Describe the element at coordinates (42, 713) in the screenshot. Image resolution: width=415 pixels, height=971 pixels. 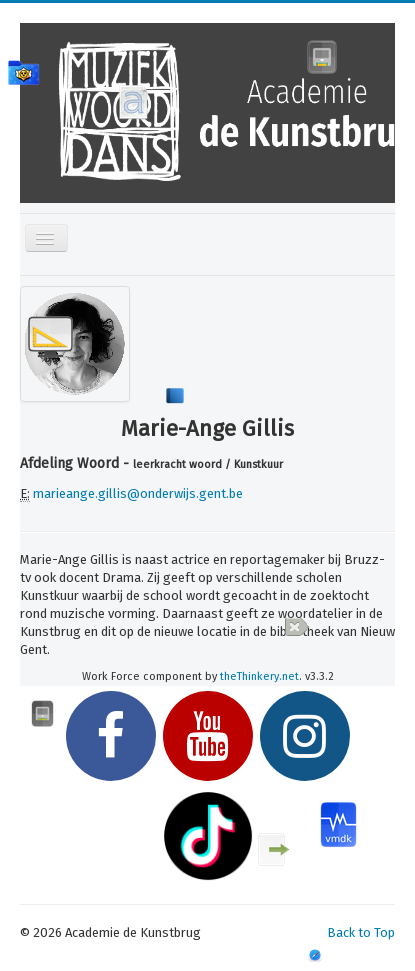
I see `indicates a retro game ROM file` at that location.